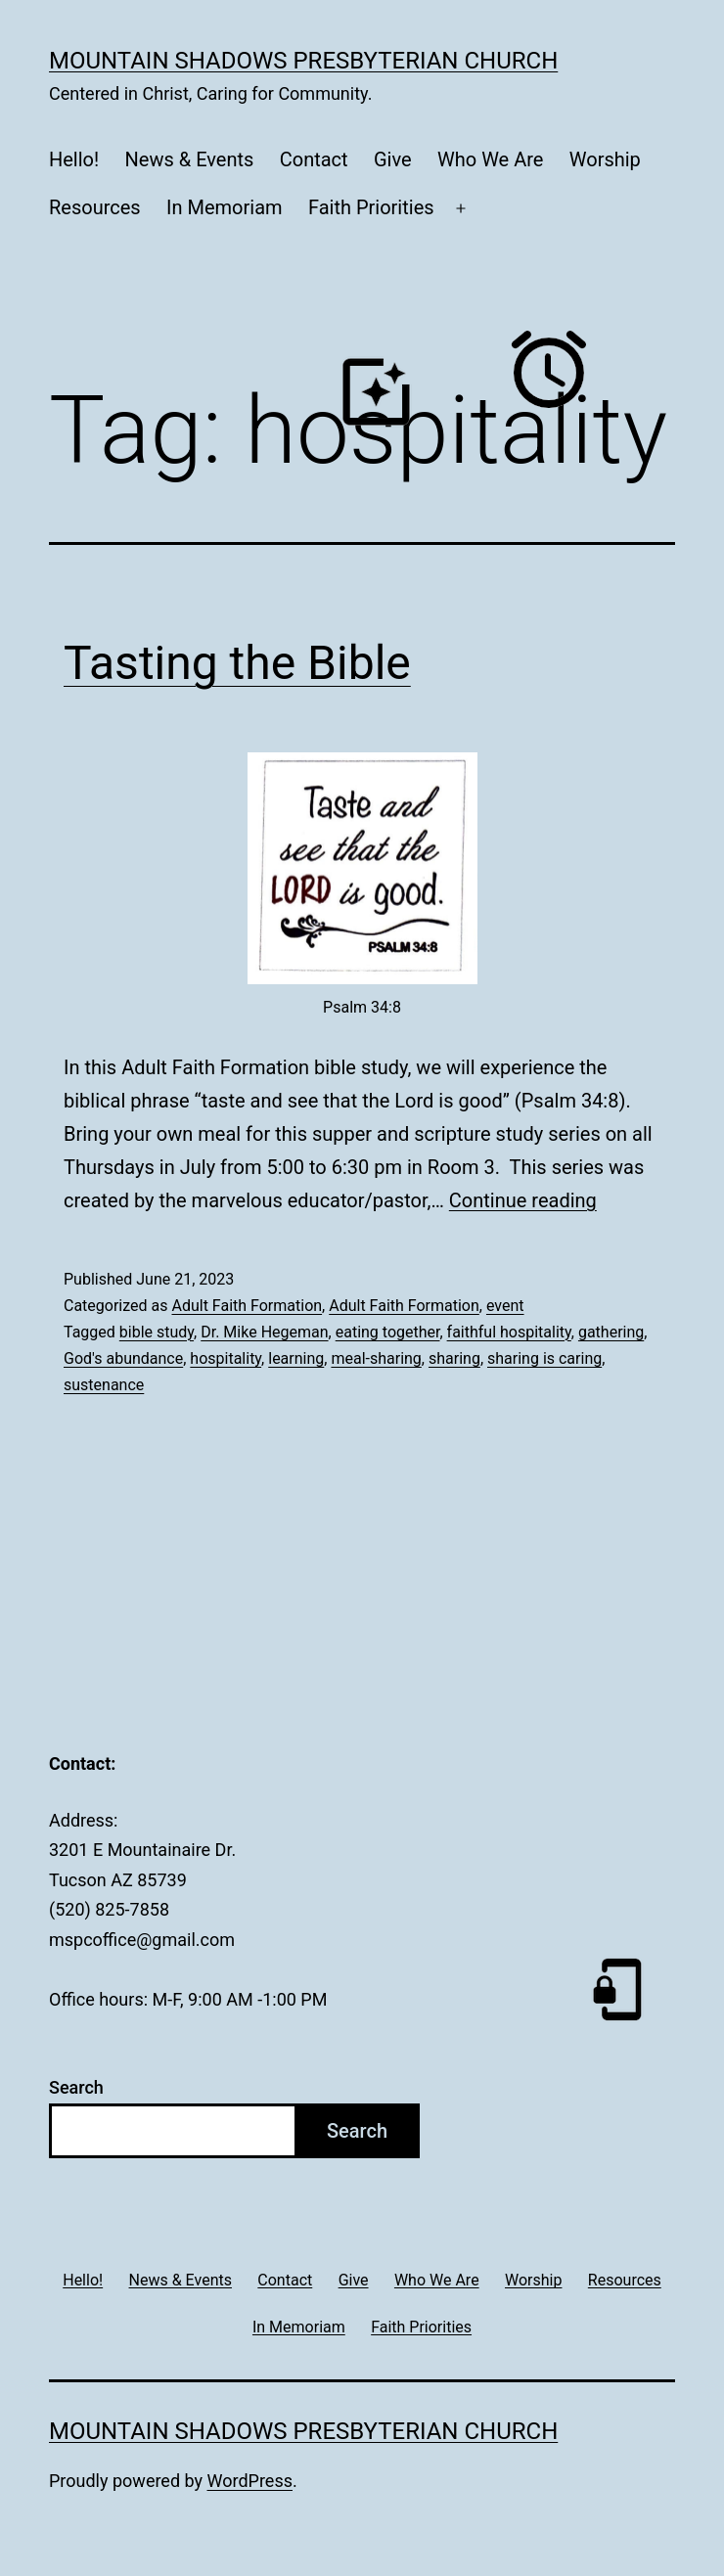 Image resolution: width=724 pixels, height=2576 pixels. I want to click on set or view alarms, so click(549, 369).